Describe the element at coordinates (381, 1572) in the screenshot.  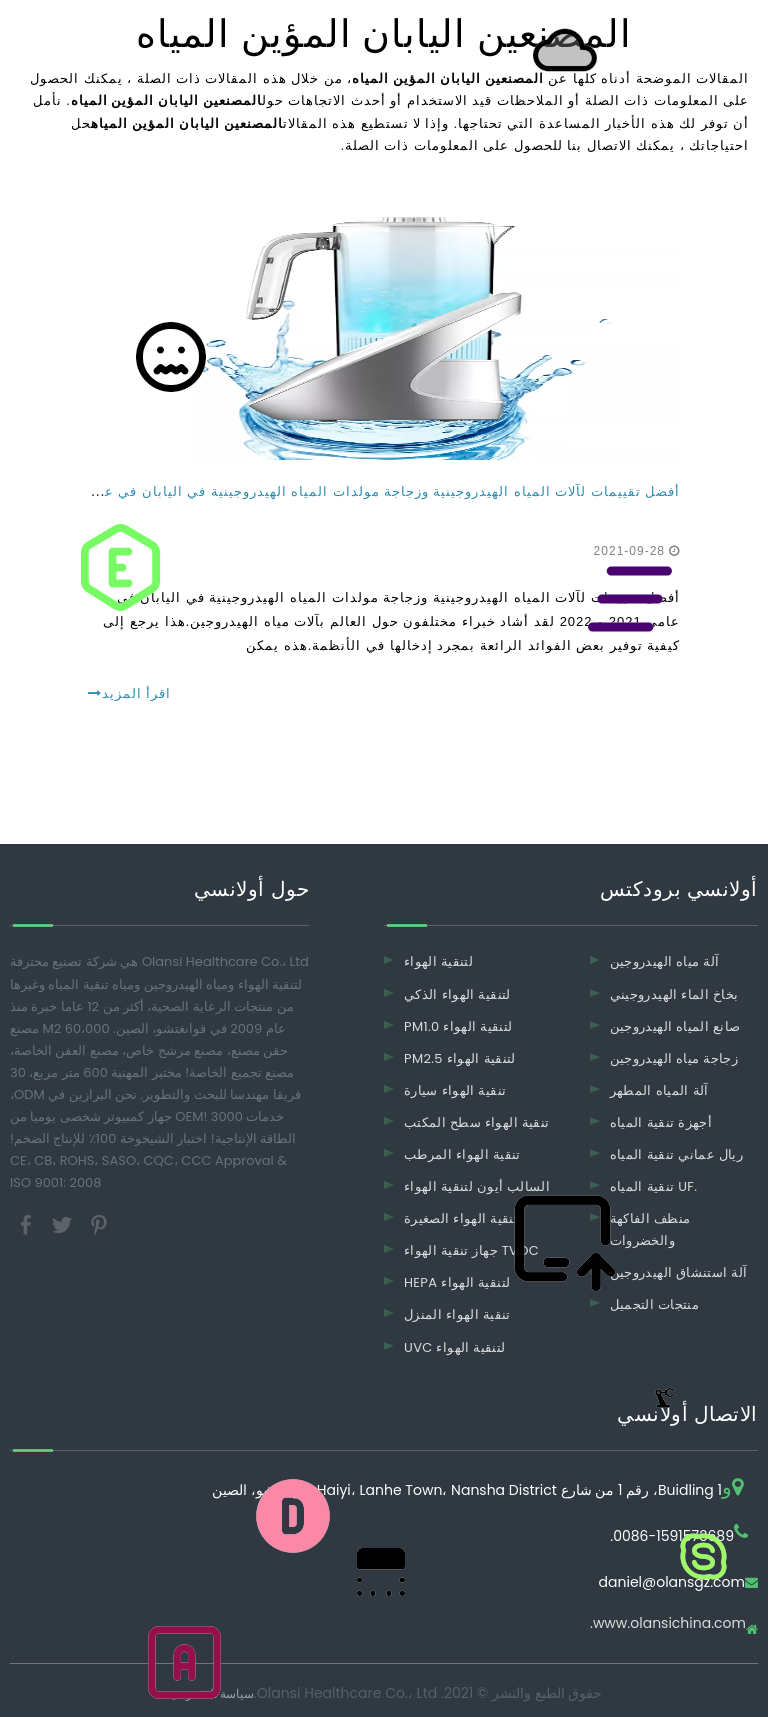
I see `align content to the top of a container` at that location.